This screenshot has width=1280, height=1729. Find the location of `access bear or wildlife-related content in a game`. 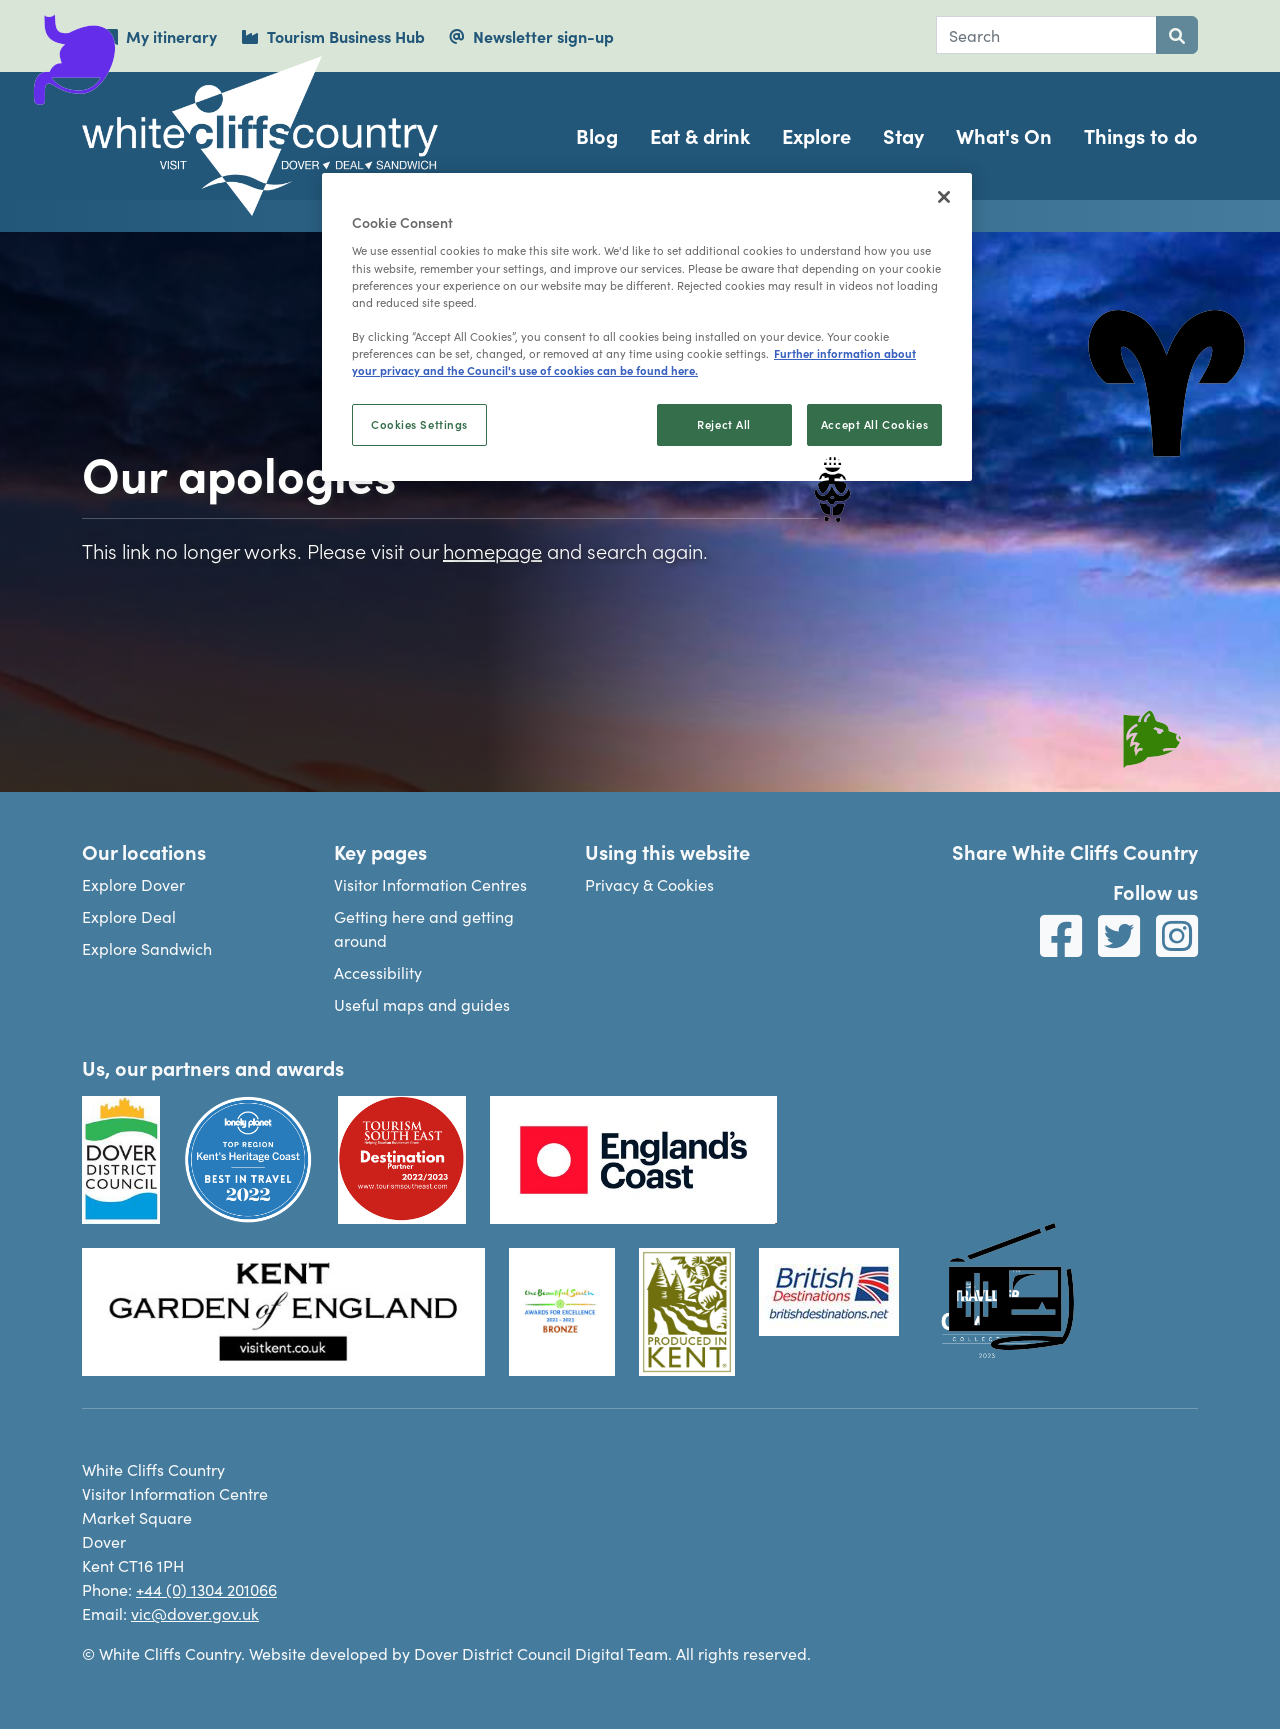

access bear or wildlife-related content in a game is located at coordinates (1154, 739).